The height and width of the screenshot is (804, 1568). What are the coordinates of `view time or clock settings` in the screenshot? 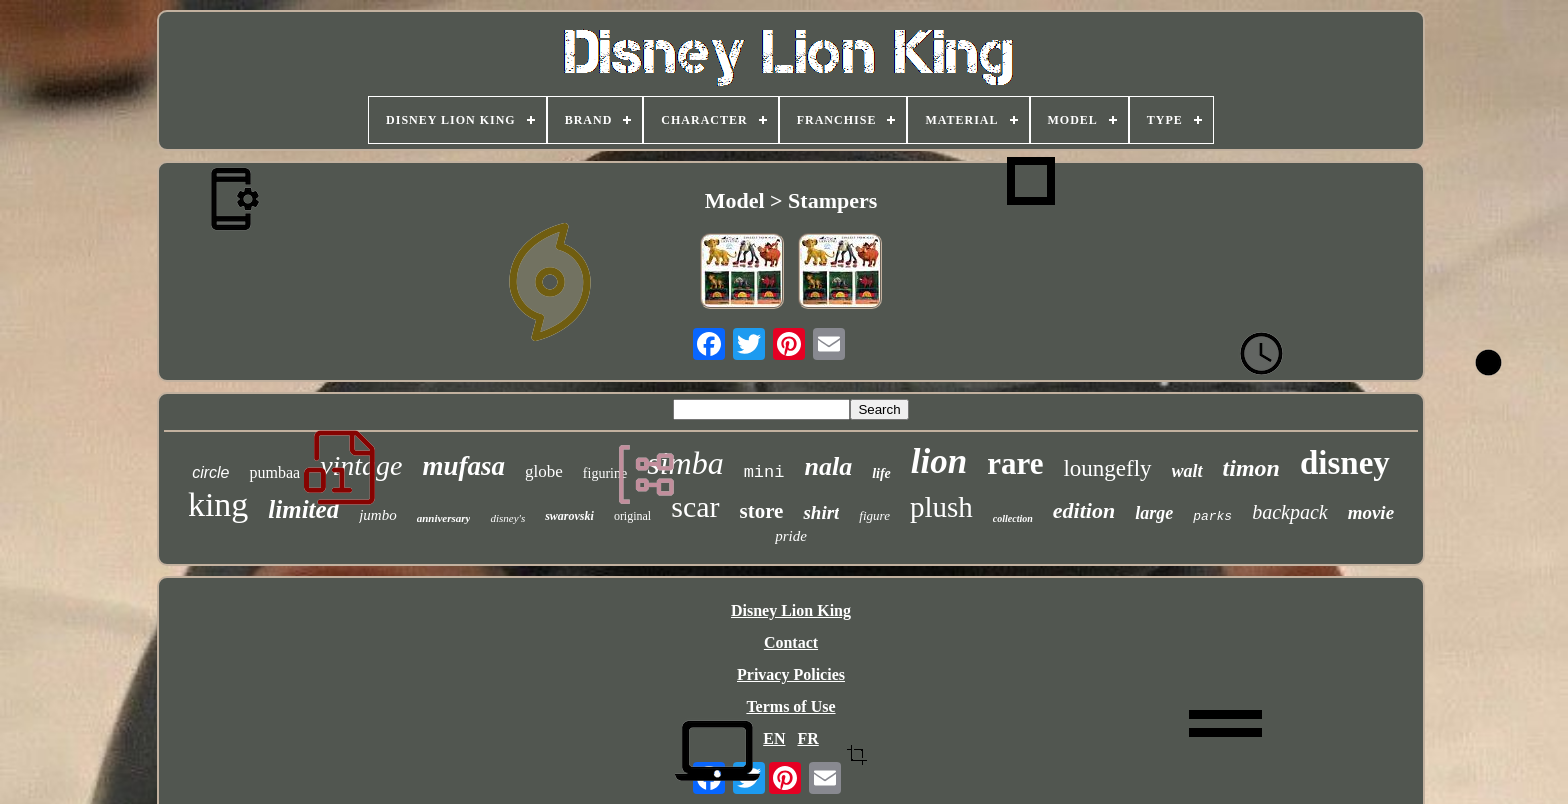 It's located at (1261, 353).